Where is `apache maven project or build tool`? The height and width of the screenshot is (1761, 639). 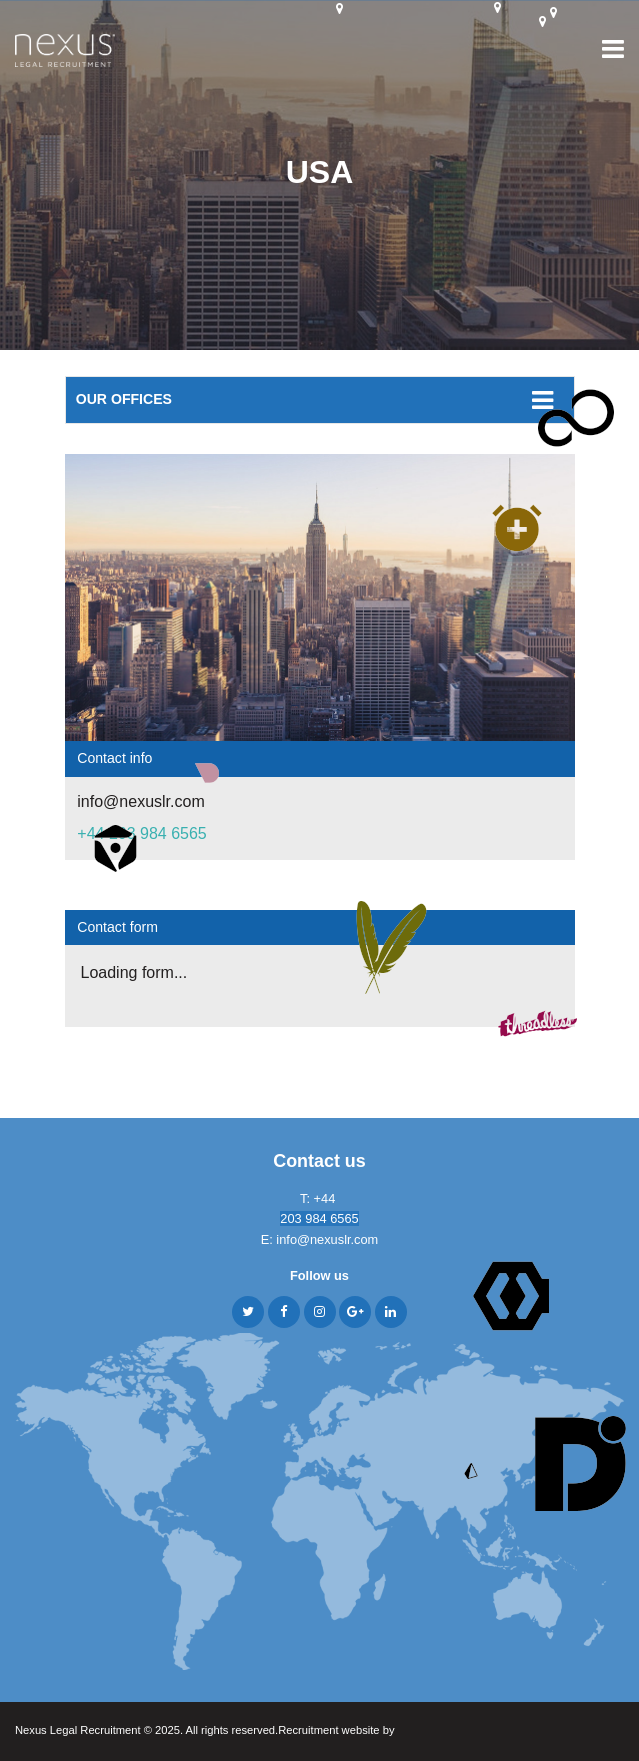 apache maven project or build tool is located at coordinates (391, 947).